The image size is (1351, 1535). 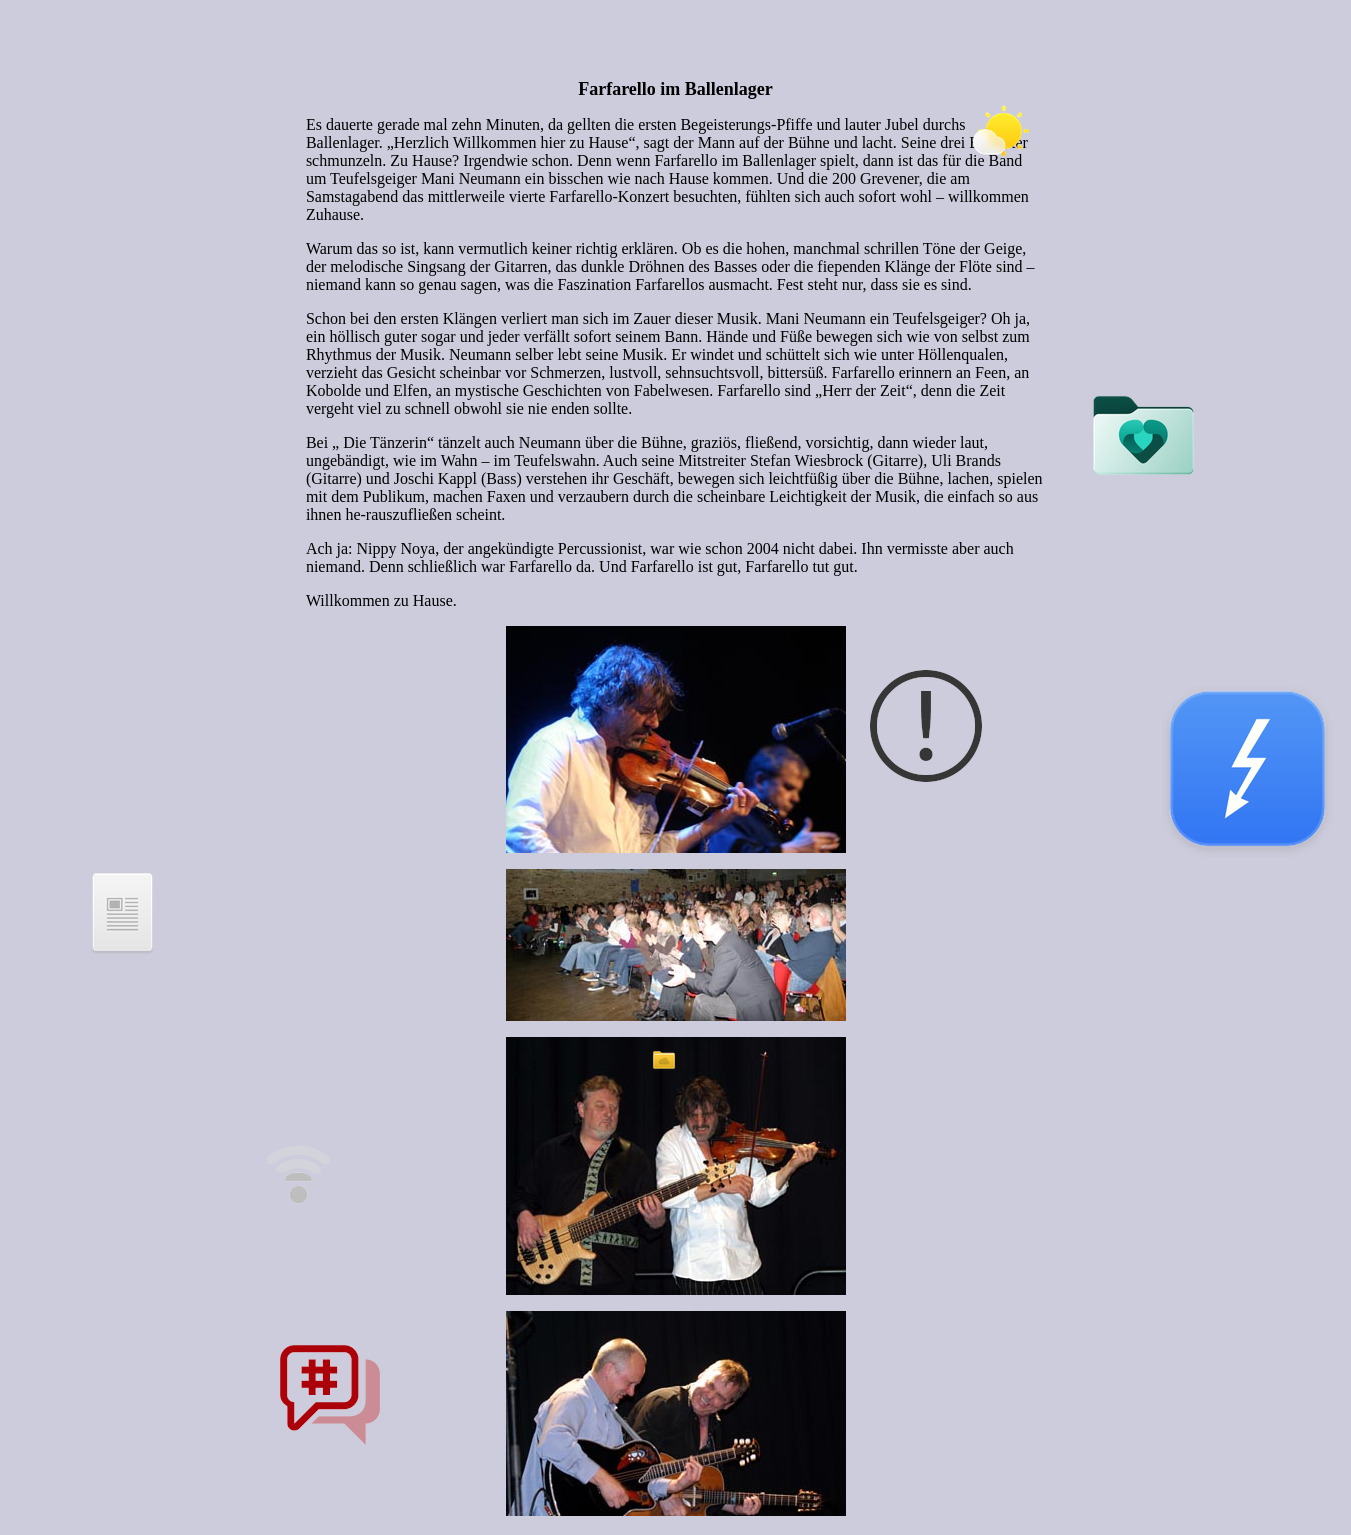 What do you see at coordinates (298, 1172) in the screenshot?
I see `indicates moderate wireless signal strength` at bounding box center [298, 1172].